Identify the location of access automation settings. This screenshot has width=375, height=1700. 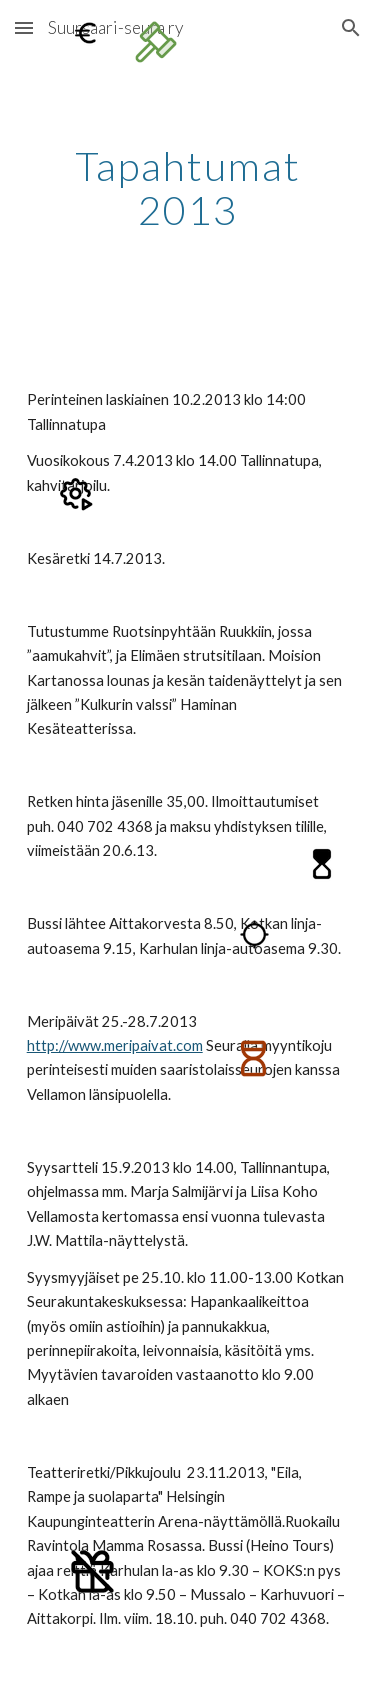
(75, 493).